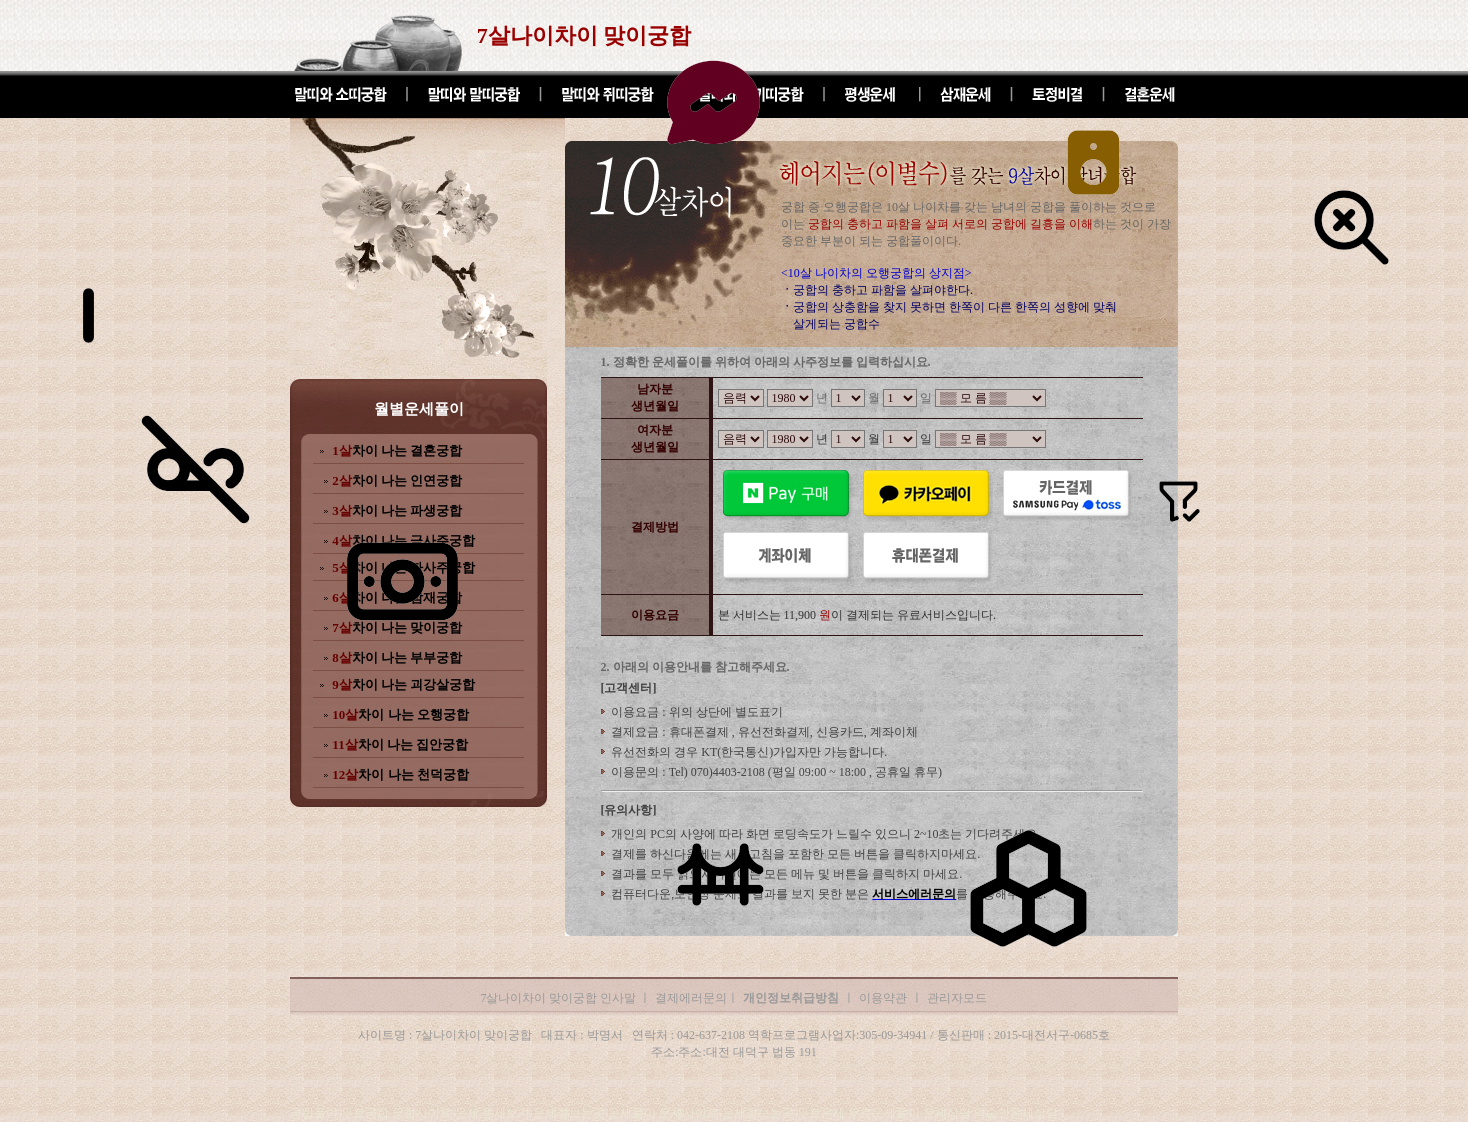 This screenshot has width=1468, height=1122. I want to click on open Facebook Messenger, so click(713, 102).